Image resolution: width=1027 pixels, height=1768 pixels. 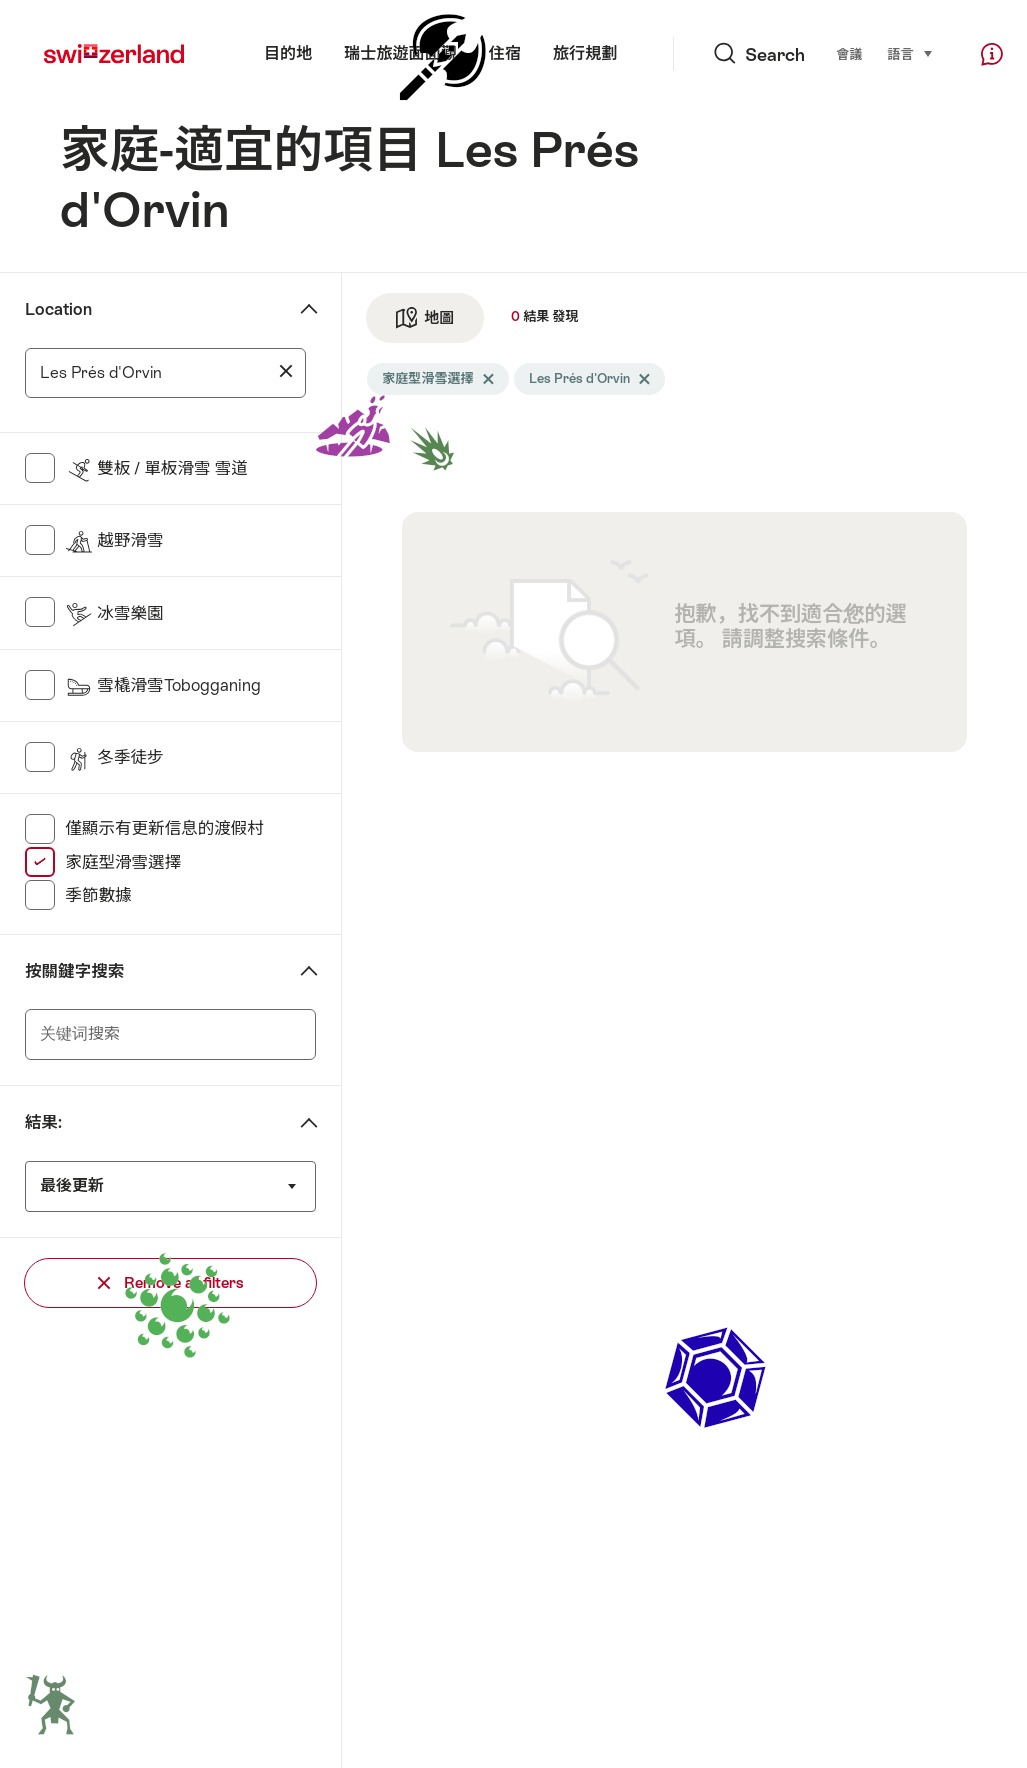 I want to click on select evil minion character or enemy type, so click(x=50, y=1704).